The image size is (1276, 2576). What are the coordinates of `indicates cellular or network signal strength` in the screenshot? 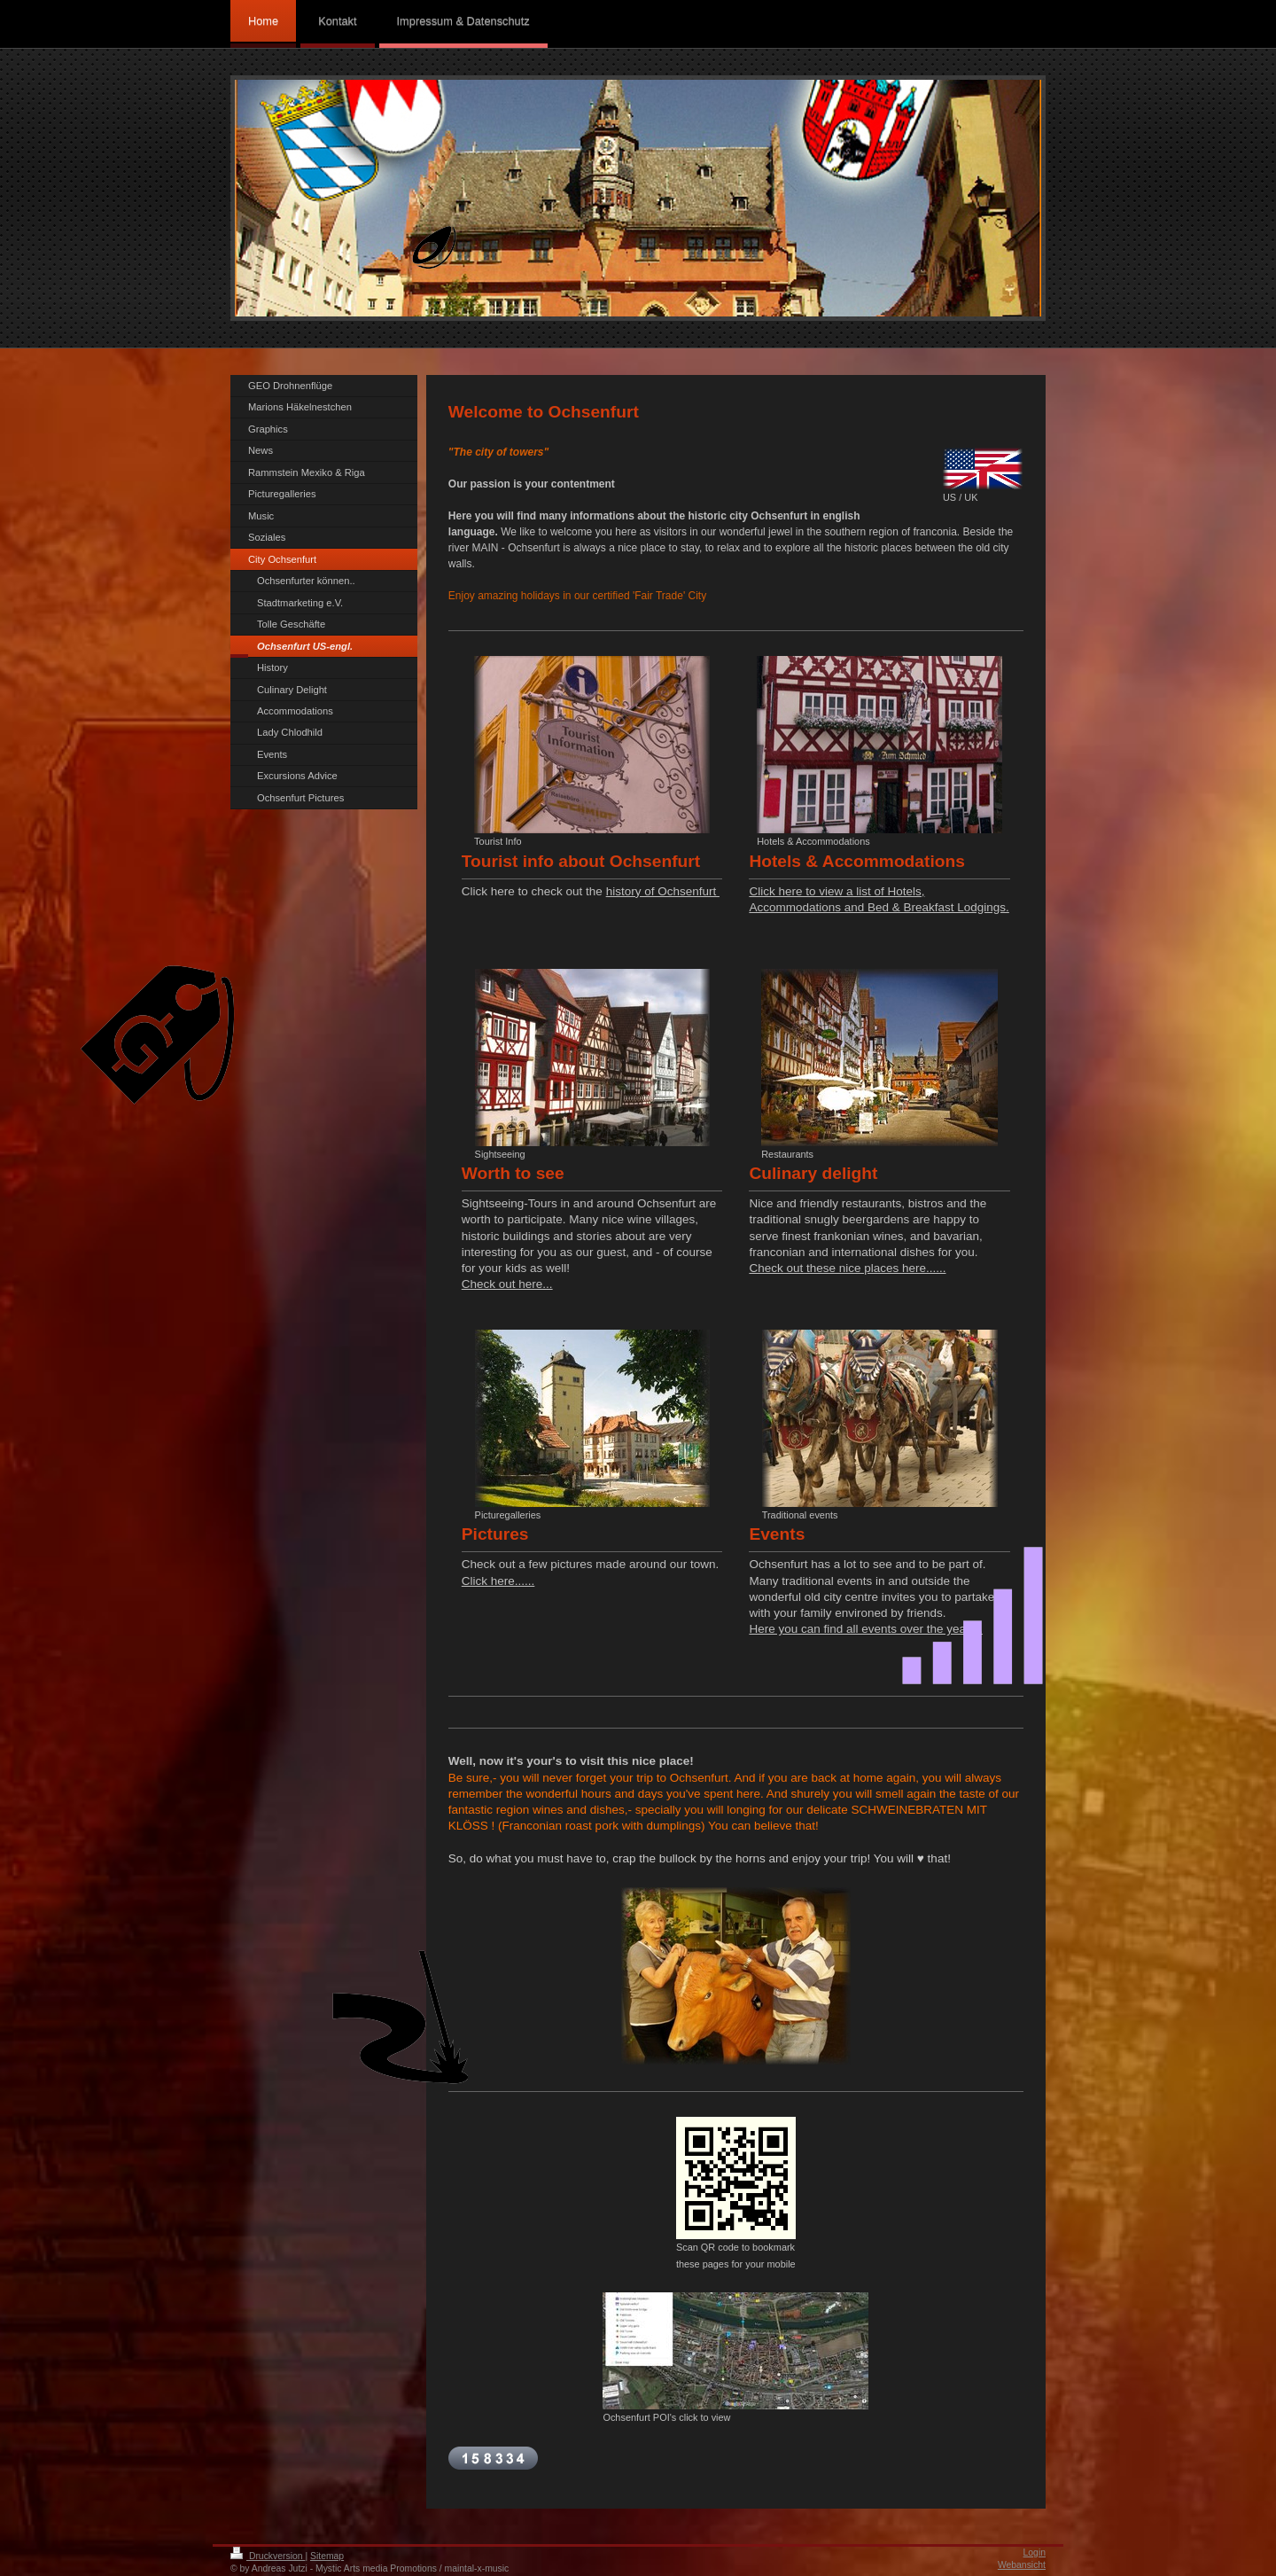 It's located at (972, 1615).